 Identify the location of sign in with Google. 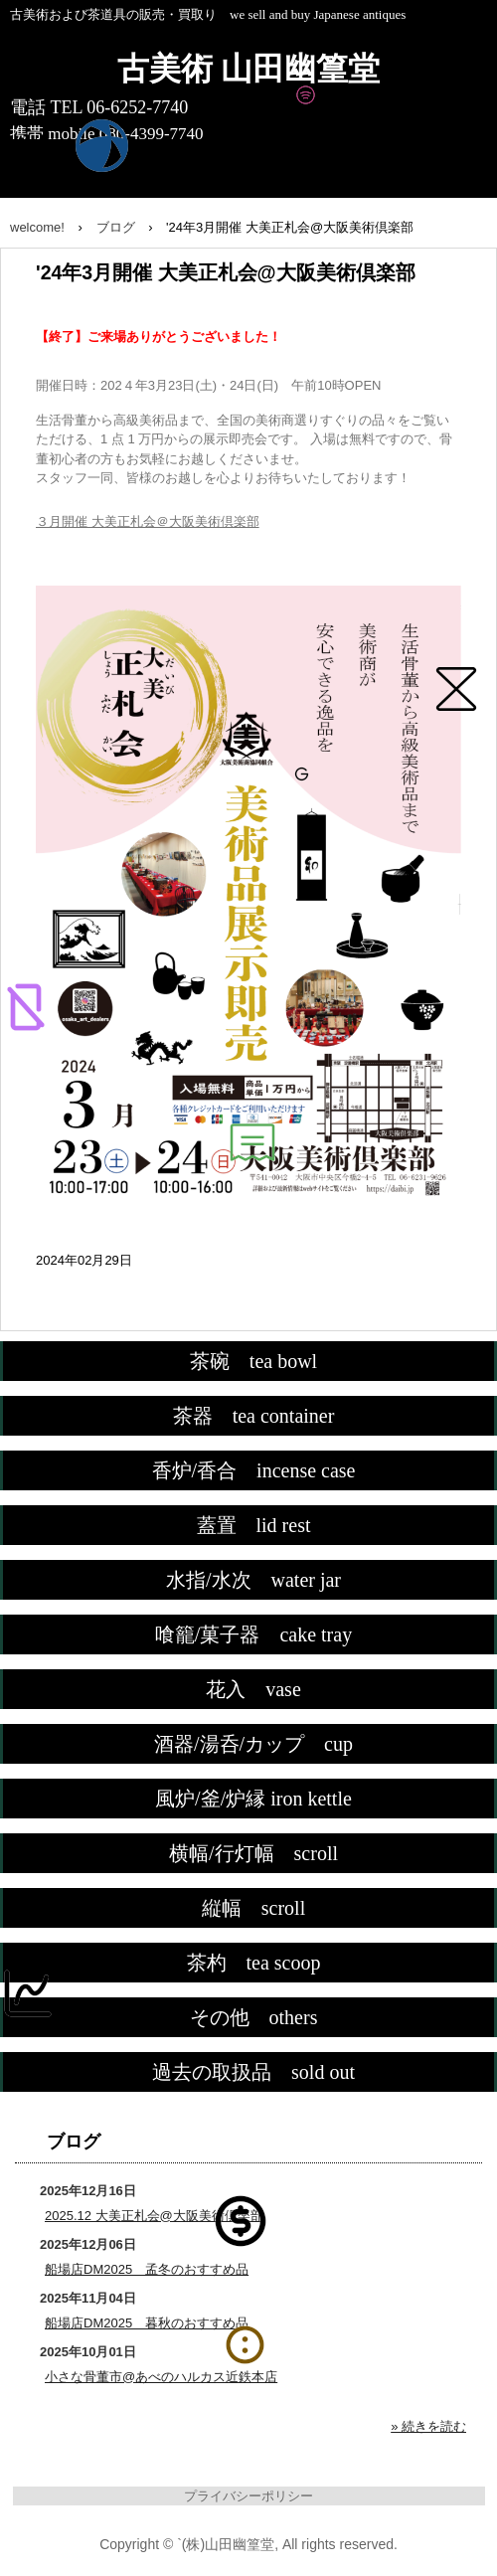
(301, 773).